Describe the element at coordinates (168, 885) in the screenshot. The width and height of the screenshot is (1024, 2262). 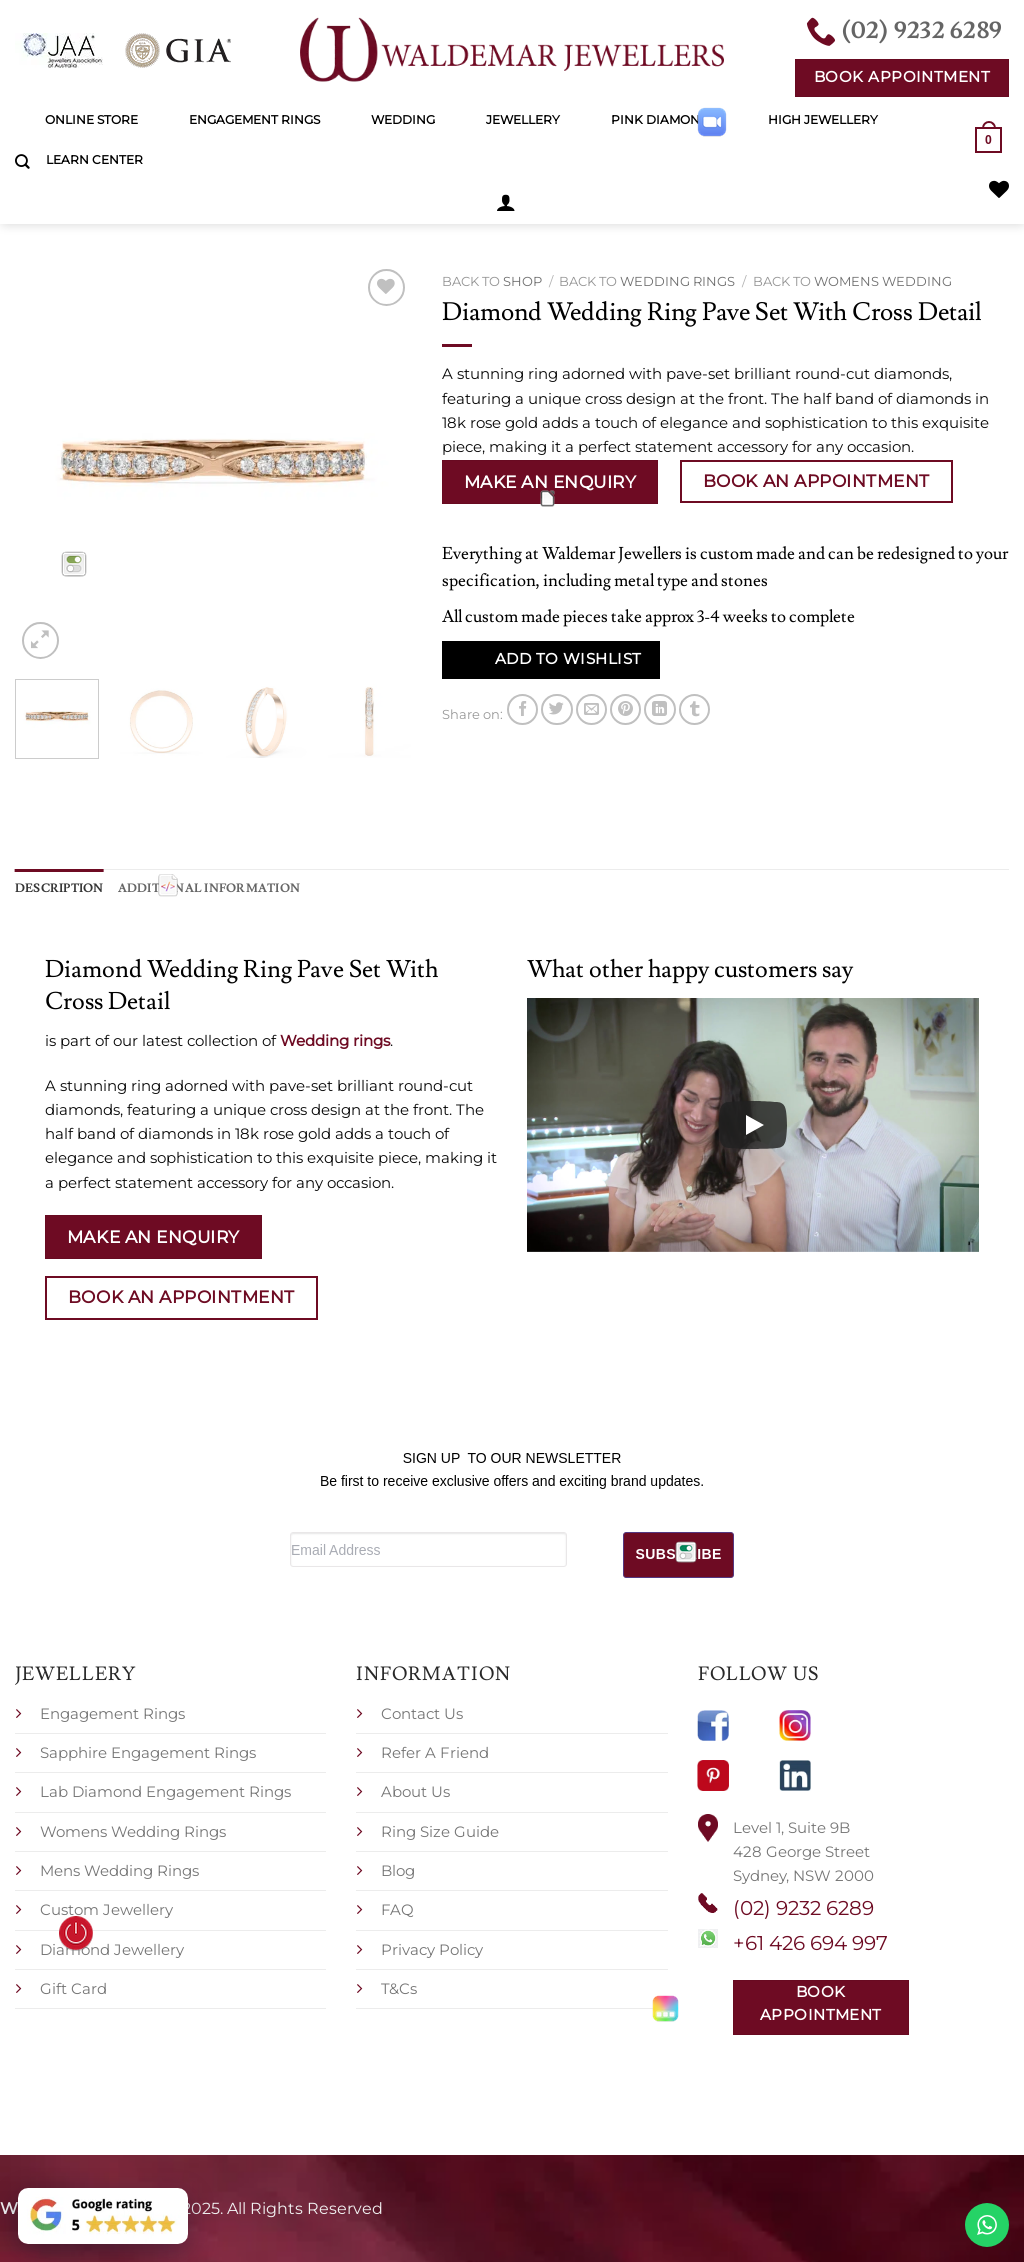
I see `maven xml configuration file` at that location.